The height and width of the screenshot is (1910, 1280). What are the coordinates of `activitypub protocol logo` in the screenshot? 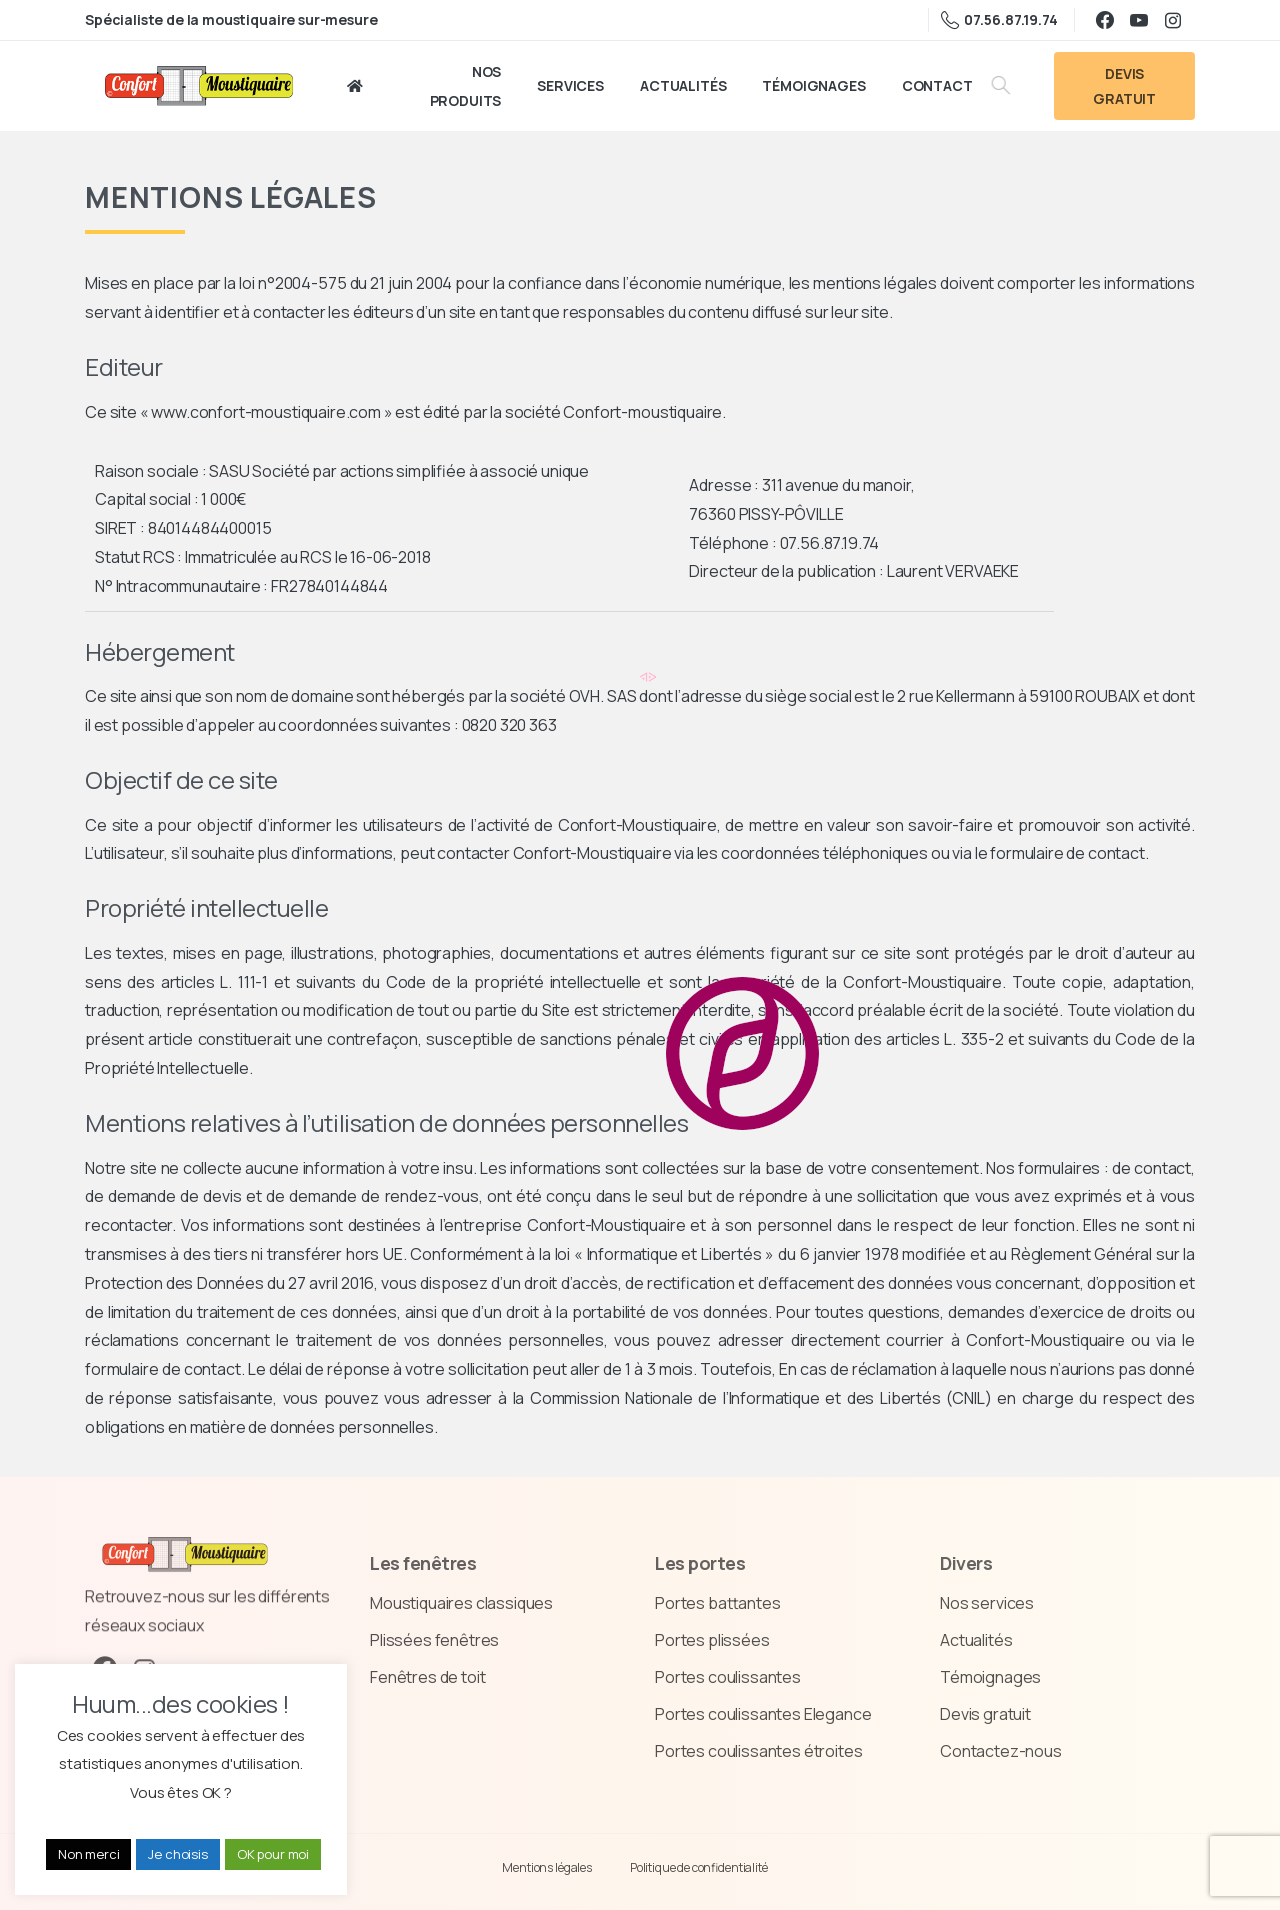 It's located at (648, 677).